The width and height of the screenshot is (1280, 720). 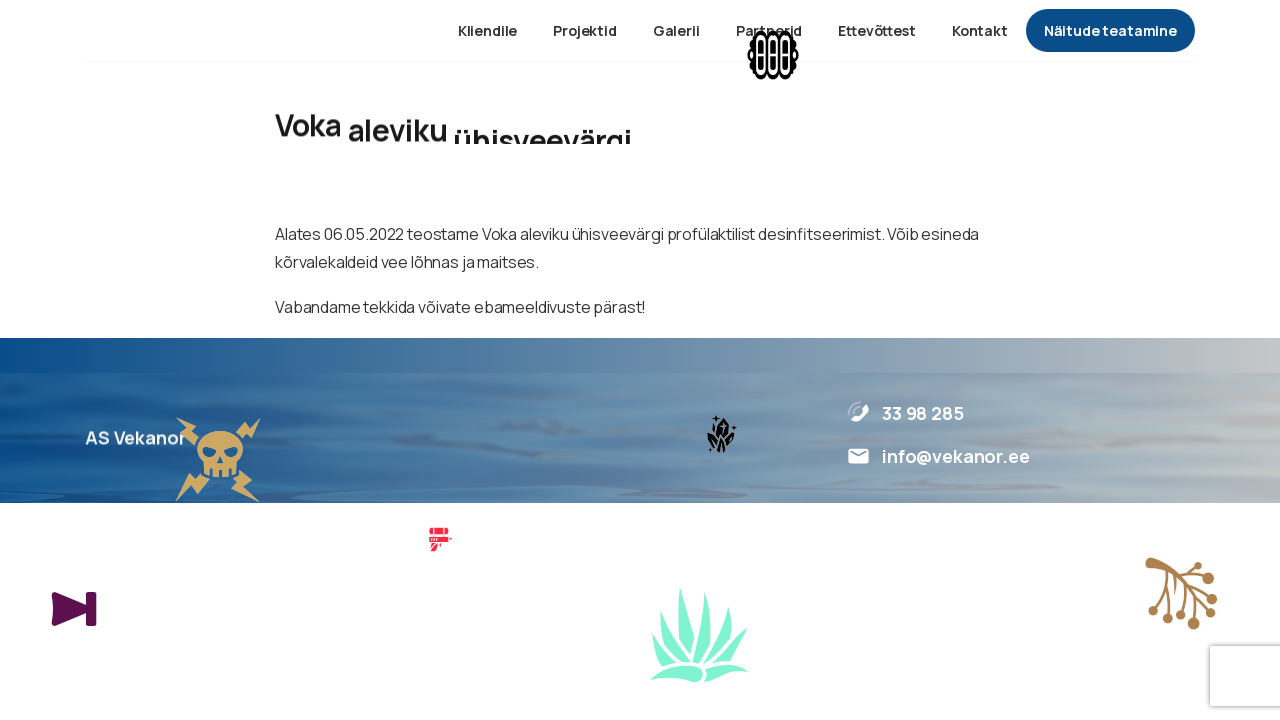 What do you see at coordinates (722, 433) in the screenshot?
I see `view collected minerals or crystals` at bounding box center [722, 433].